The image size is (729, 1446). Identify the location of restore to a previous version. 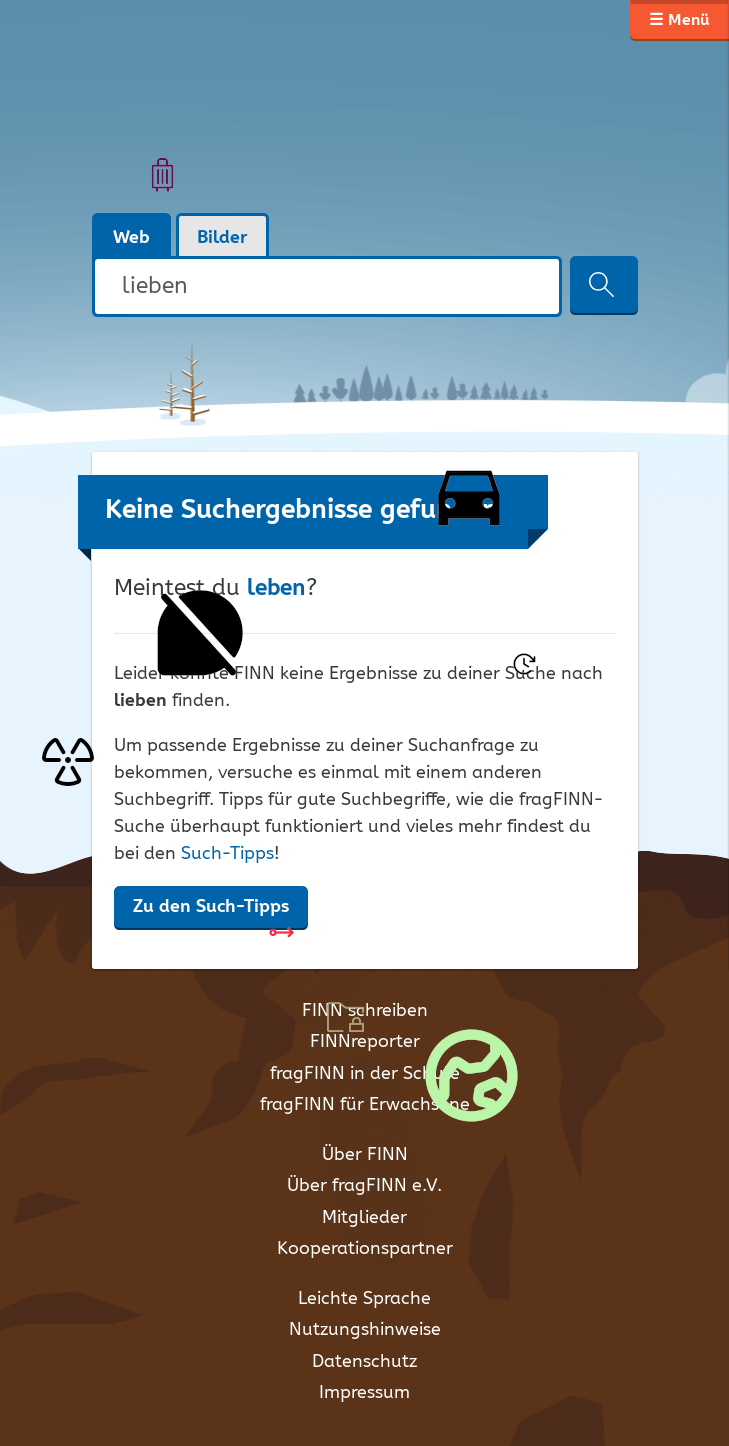
(524, 664).